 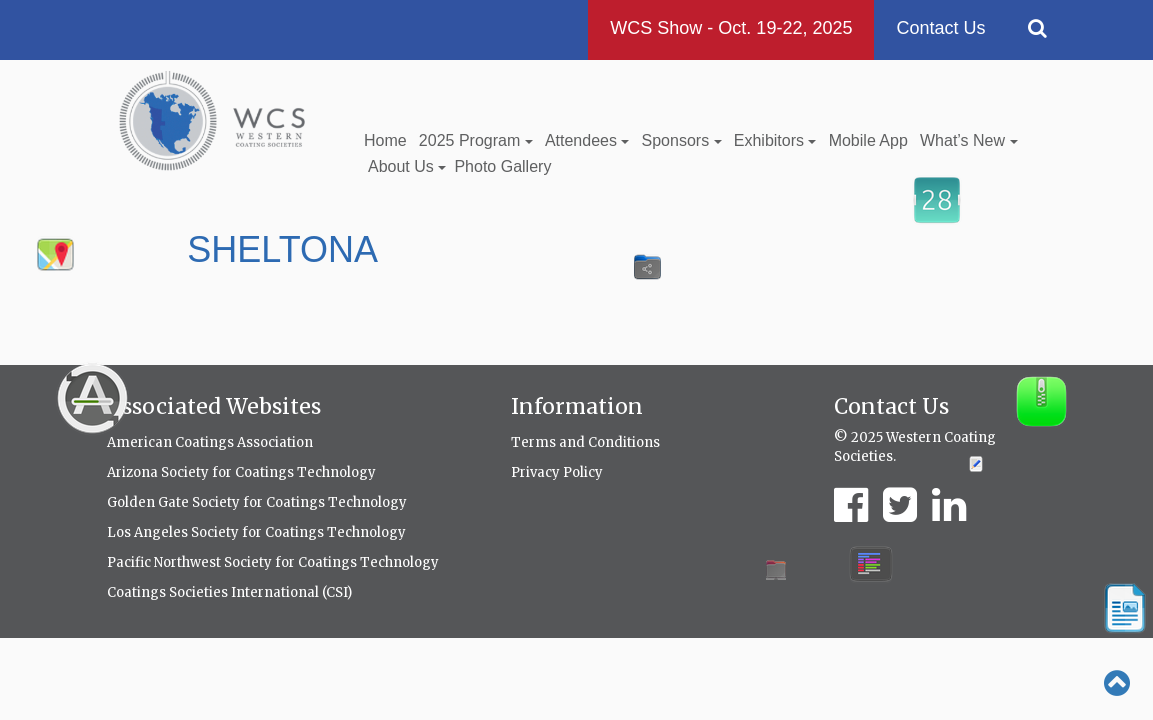 What do you see at coordinates (776, 570) in the screenshot?
I see `access a remote or network folder` at bounding box center [776, 570].